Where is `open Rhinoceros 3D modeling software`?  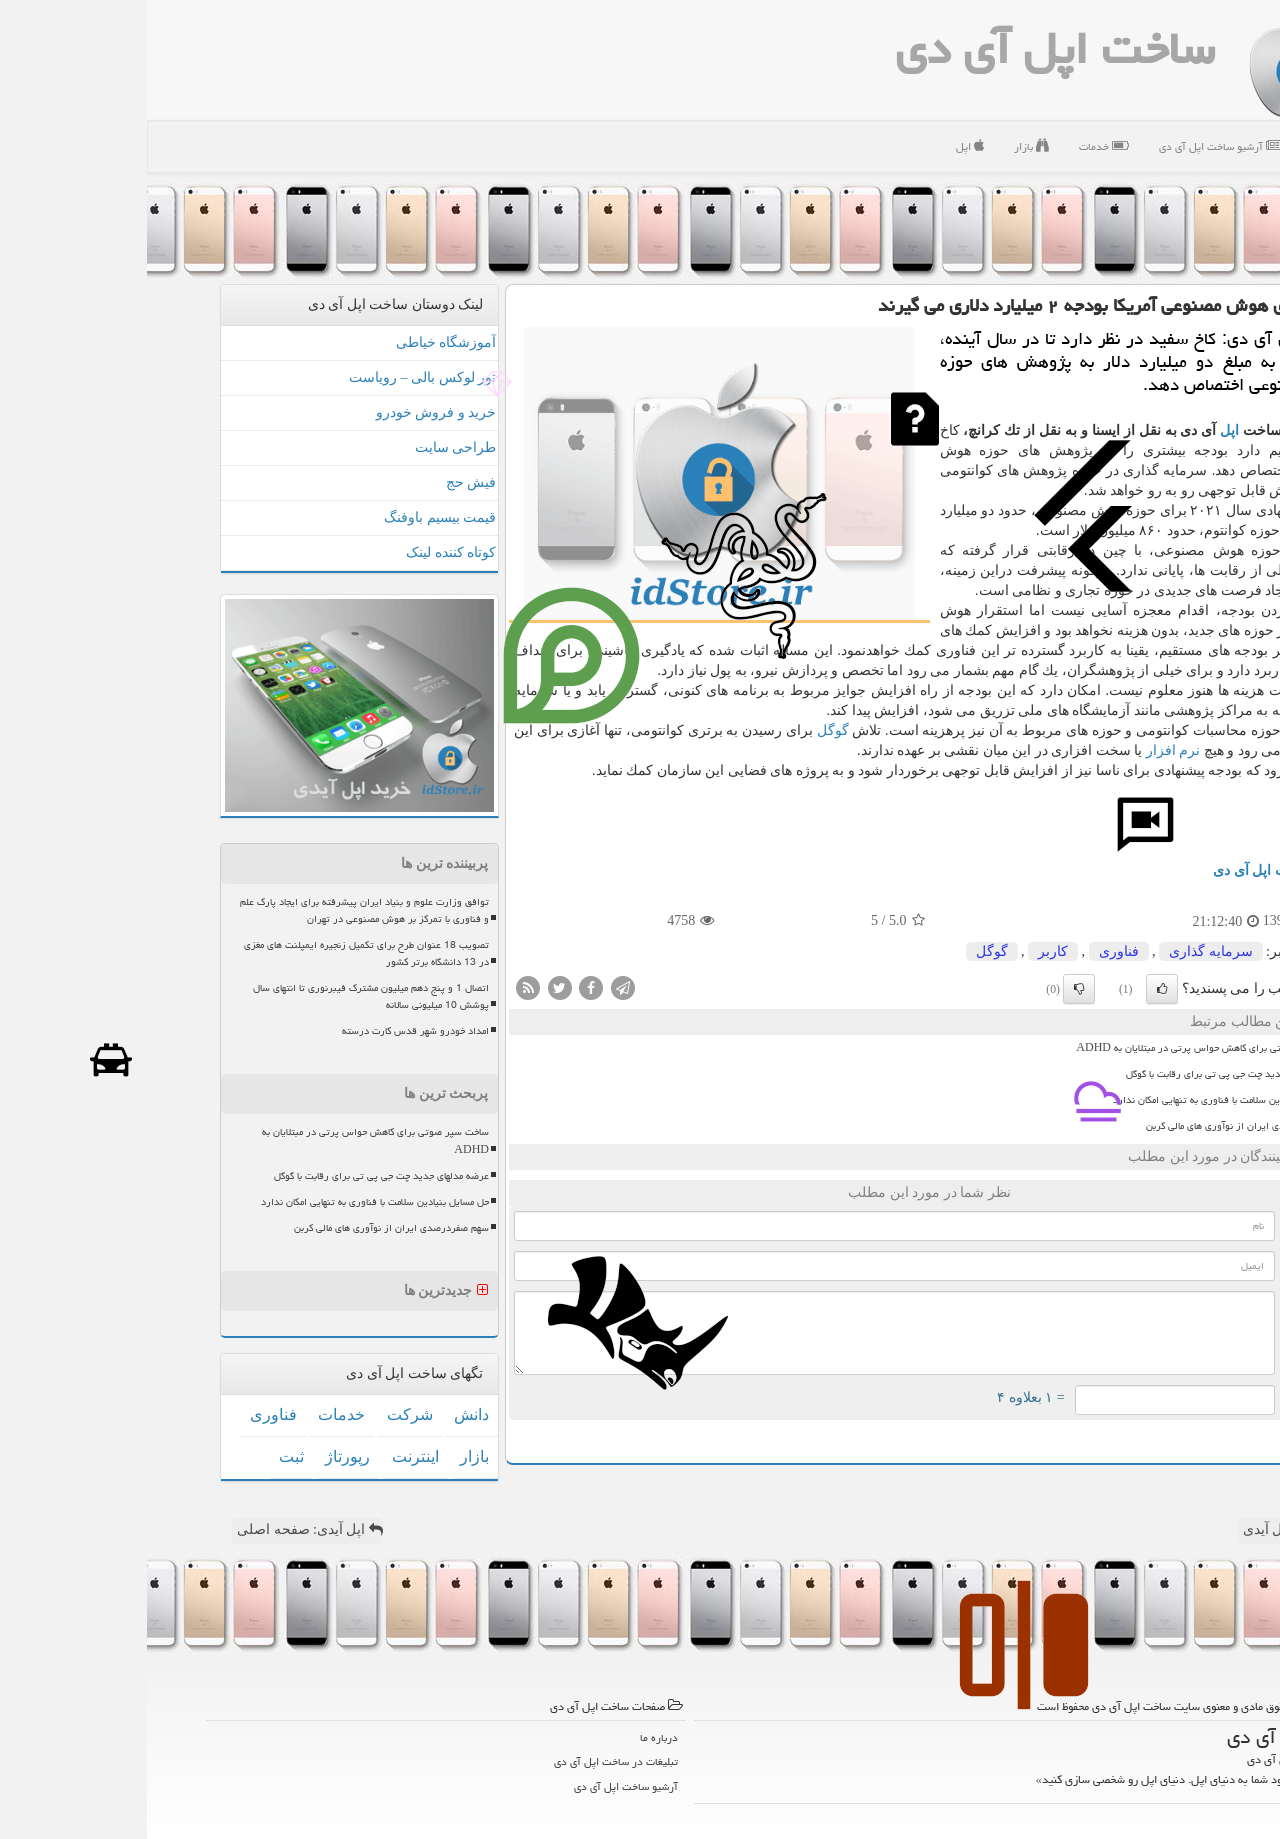 open Rhinoceros 3D modeling software is located at coordinates (638, 1323).